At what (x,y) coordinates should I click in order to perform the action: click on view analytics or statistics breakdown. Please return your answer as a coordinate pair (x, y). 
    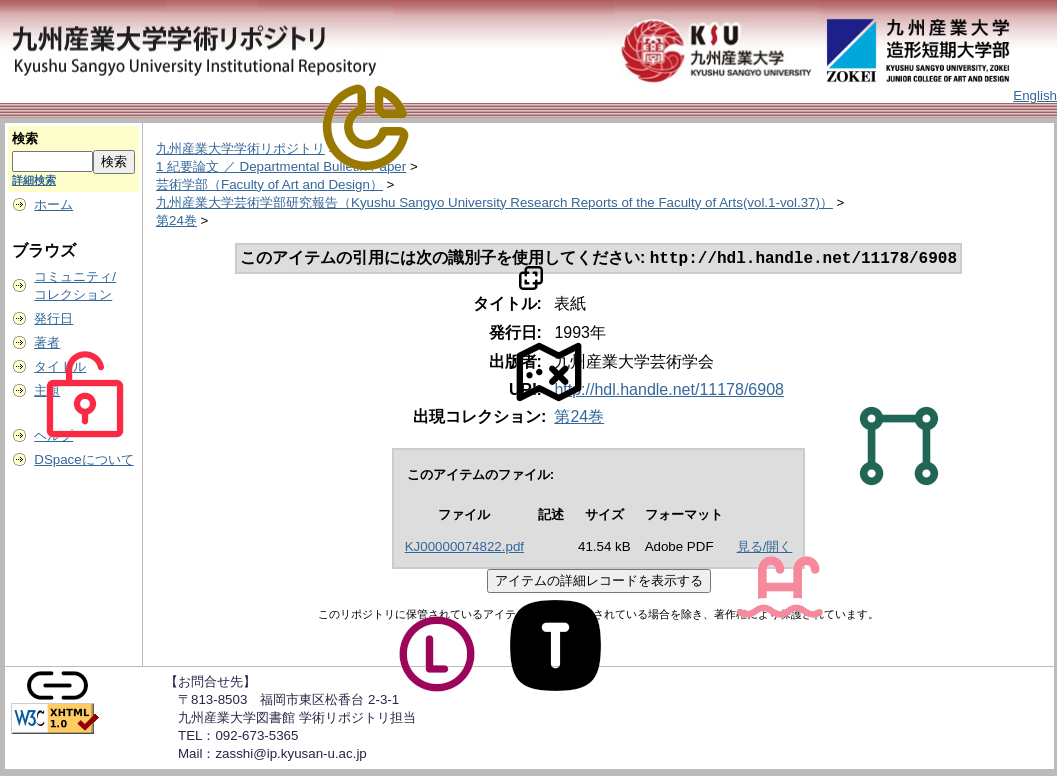
    Looking at the image, I should click on (366, 127).